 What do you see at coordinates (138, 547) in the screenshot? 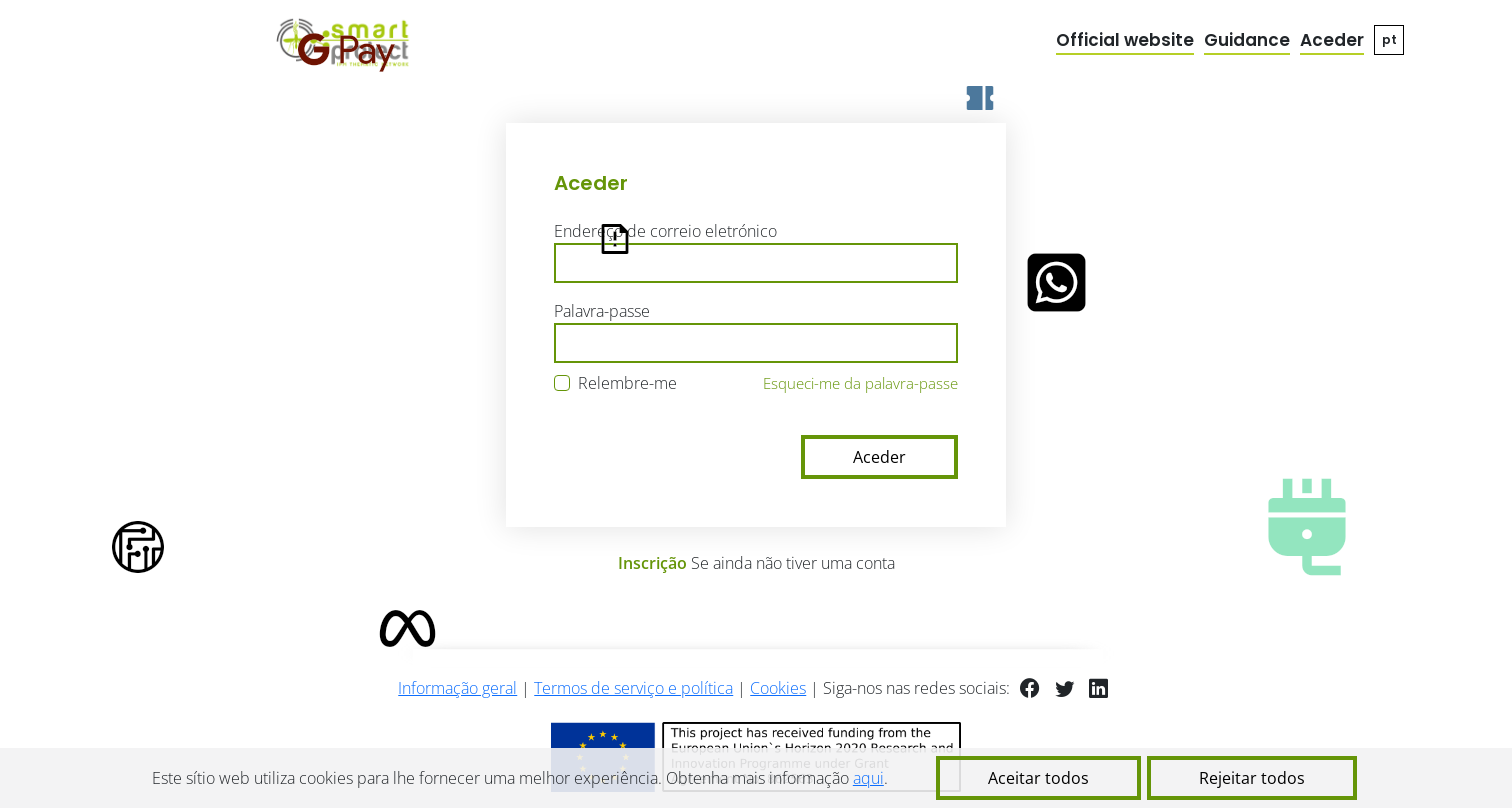
I see `open filen cloud storage app` at bounding box center [138, 547].